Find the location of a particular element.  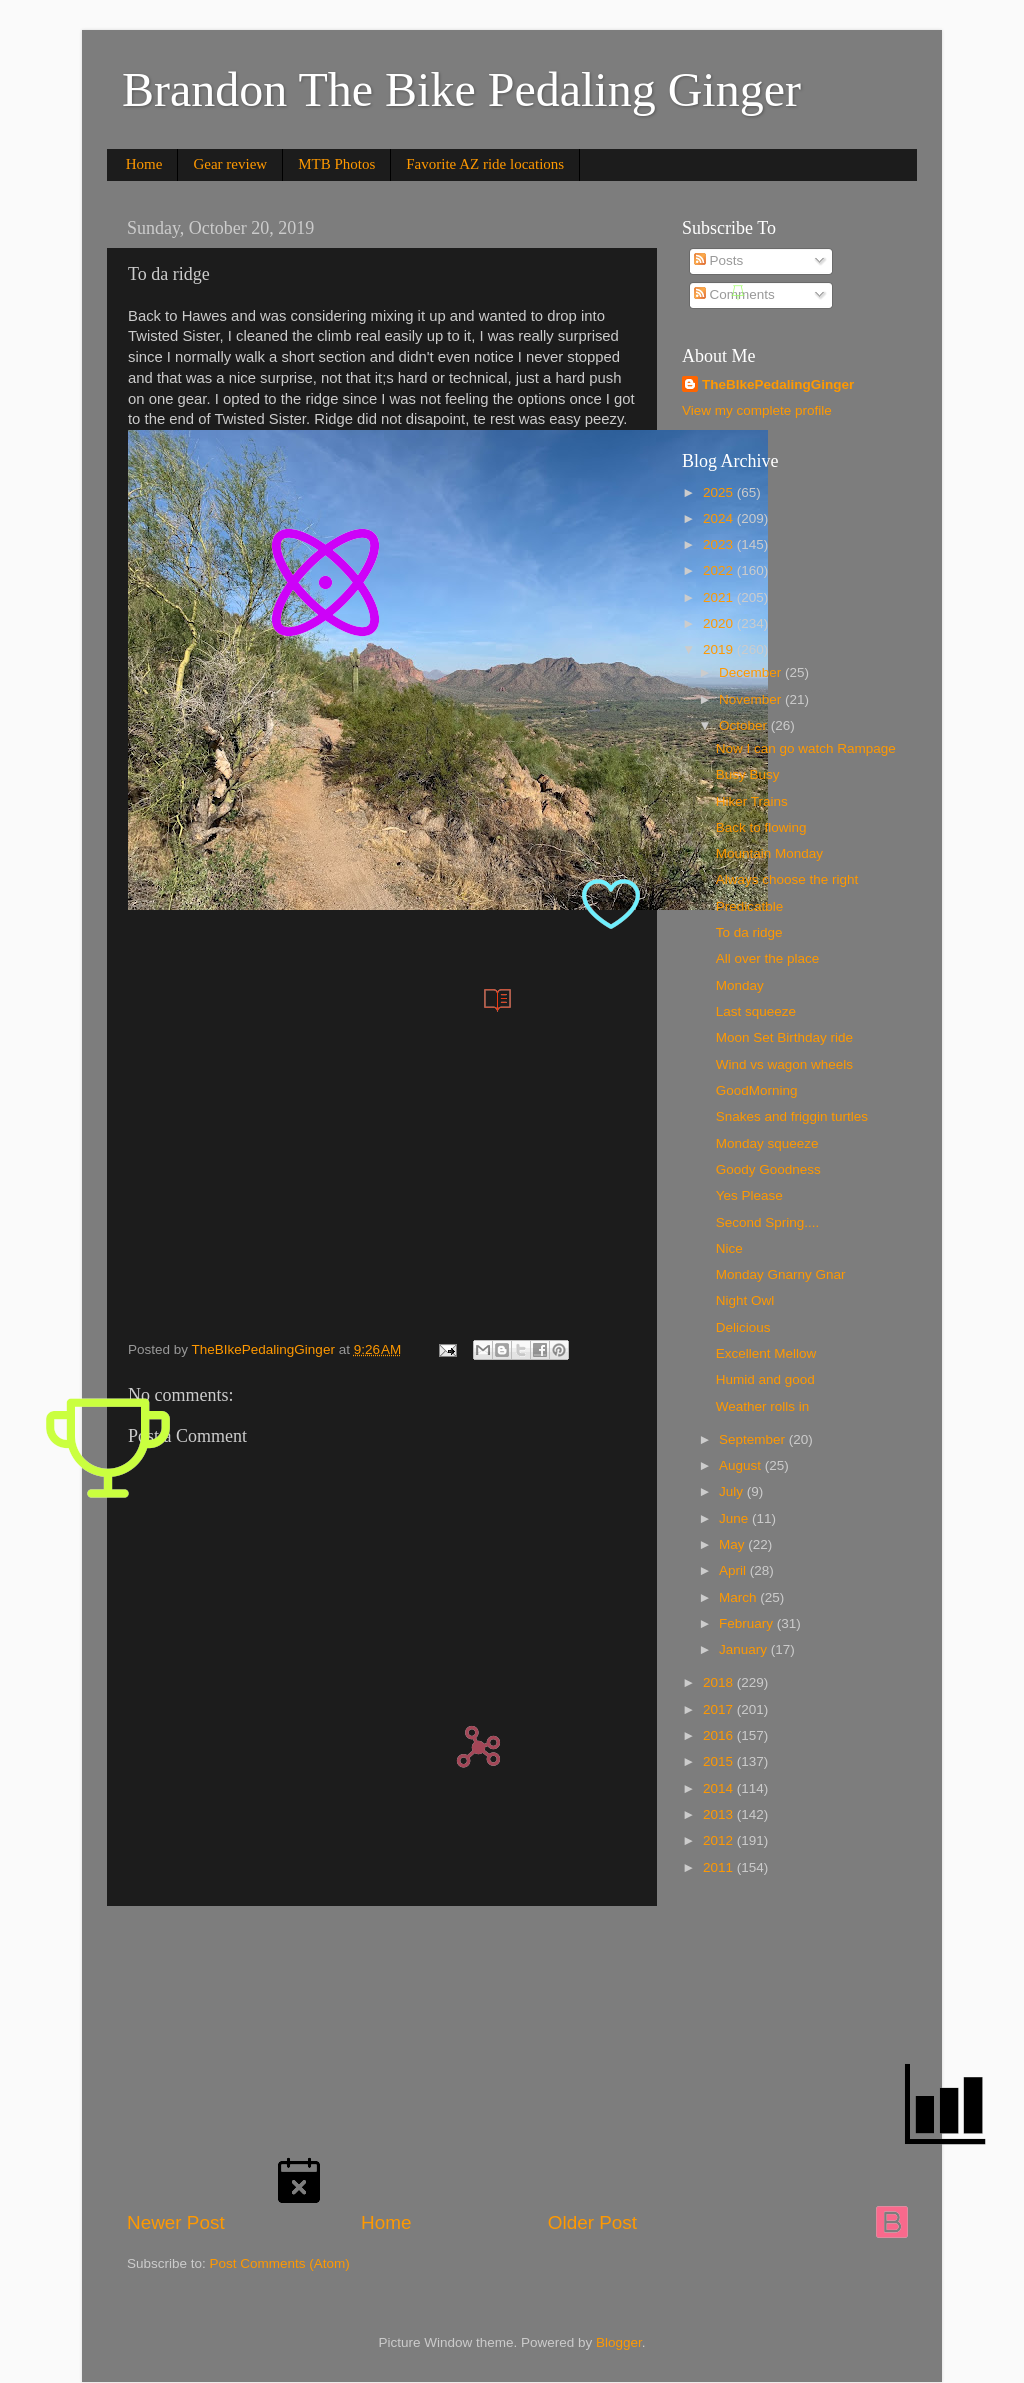

open reading mode or e-reader is located at coordinates (497, 998).